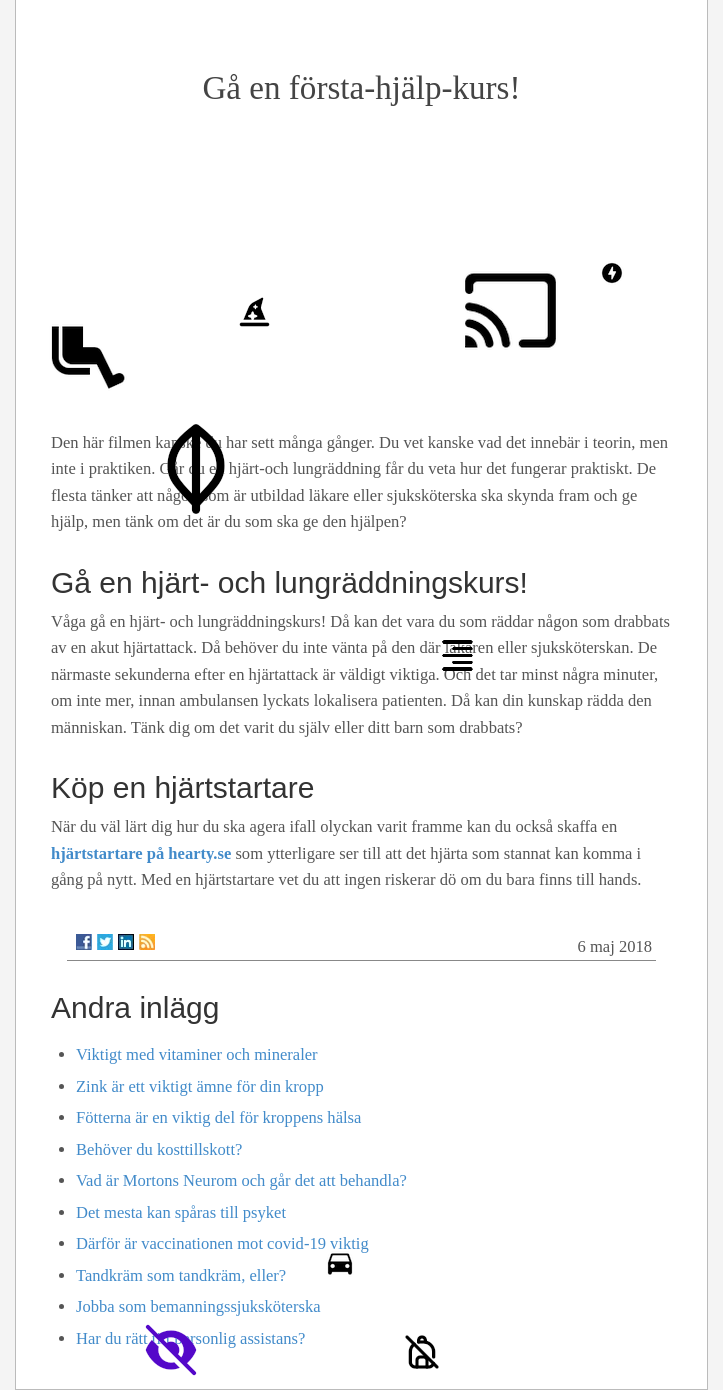 This screenshot has height=1390, width=723. Describe the element at coordinates (171, 1350) in the screenshot. I see `hide password or sensitive content` at that location.